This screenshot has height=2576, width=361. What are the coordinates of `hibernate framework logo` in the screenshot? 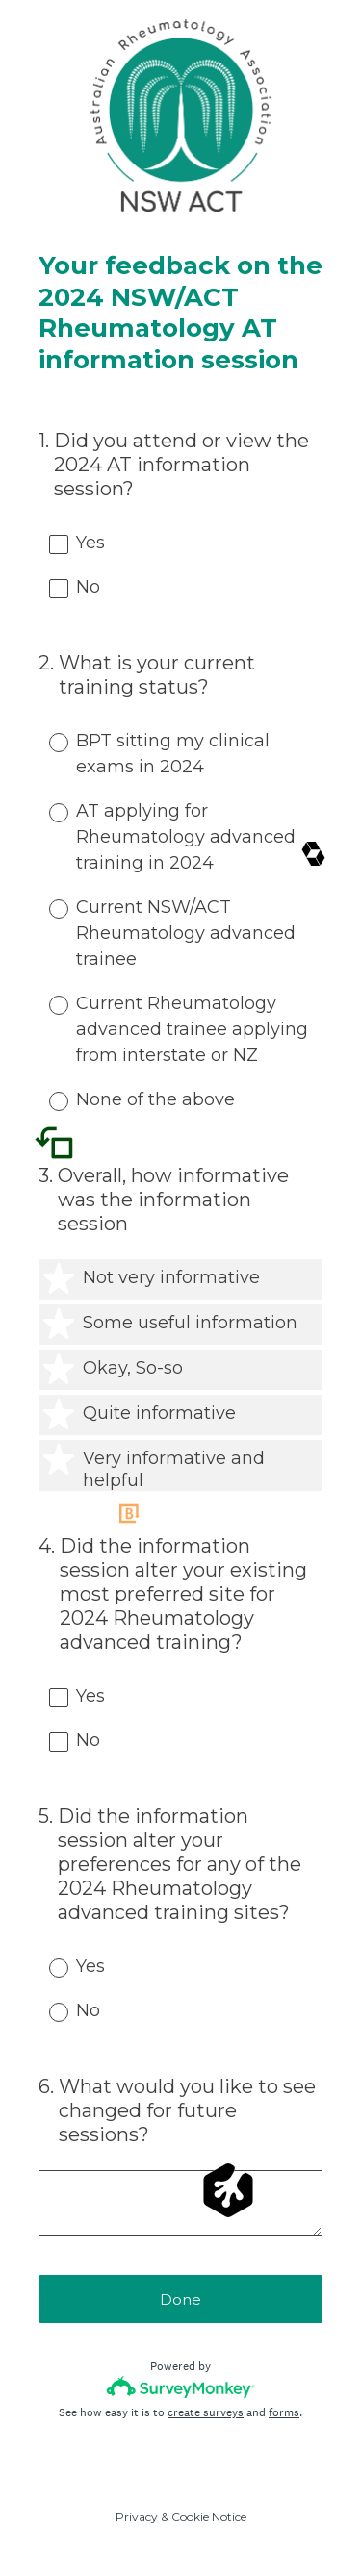 It's located at (313, 853).